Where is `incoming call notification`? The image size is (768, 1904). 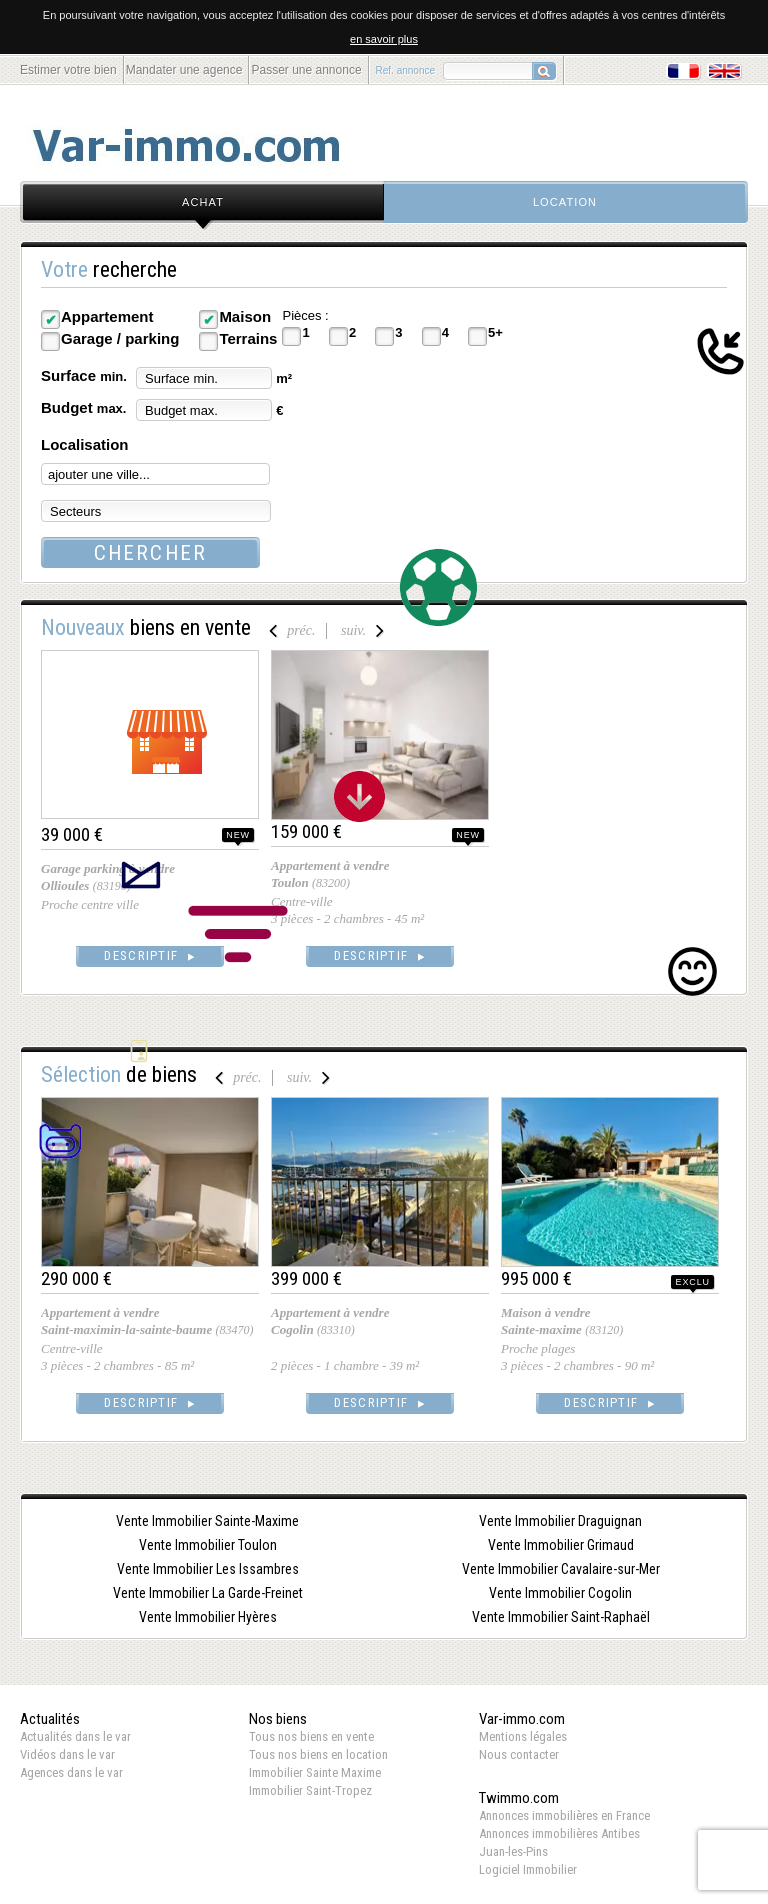 incoming call notification is located at coordinates (721, 350).